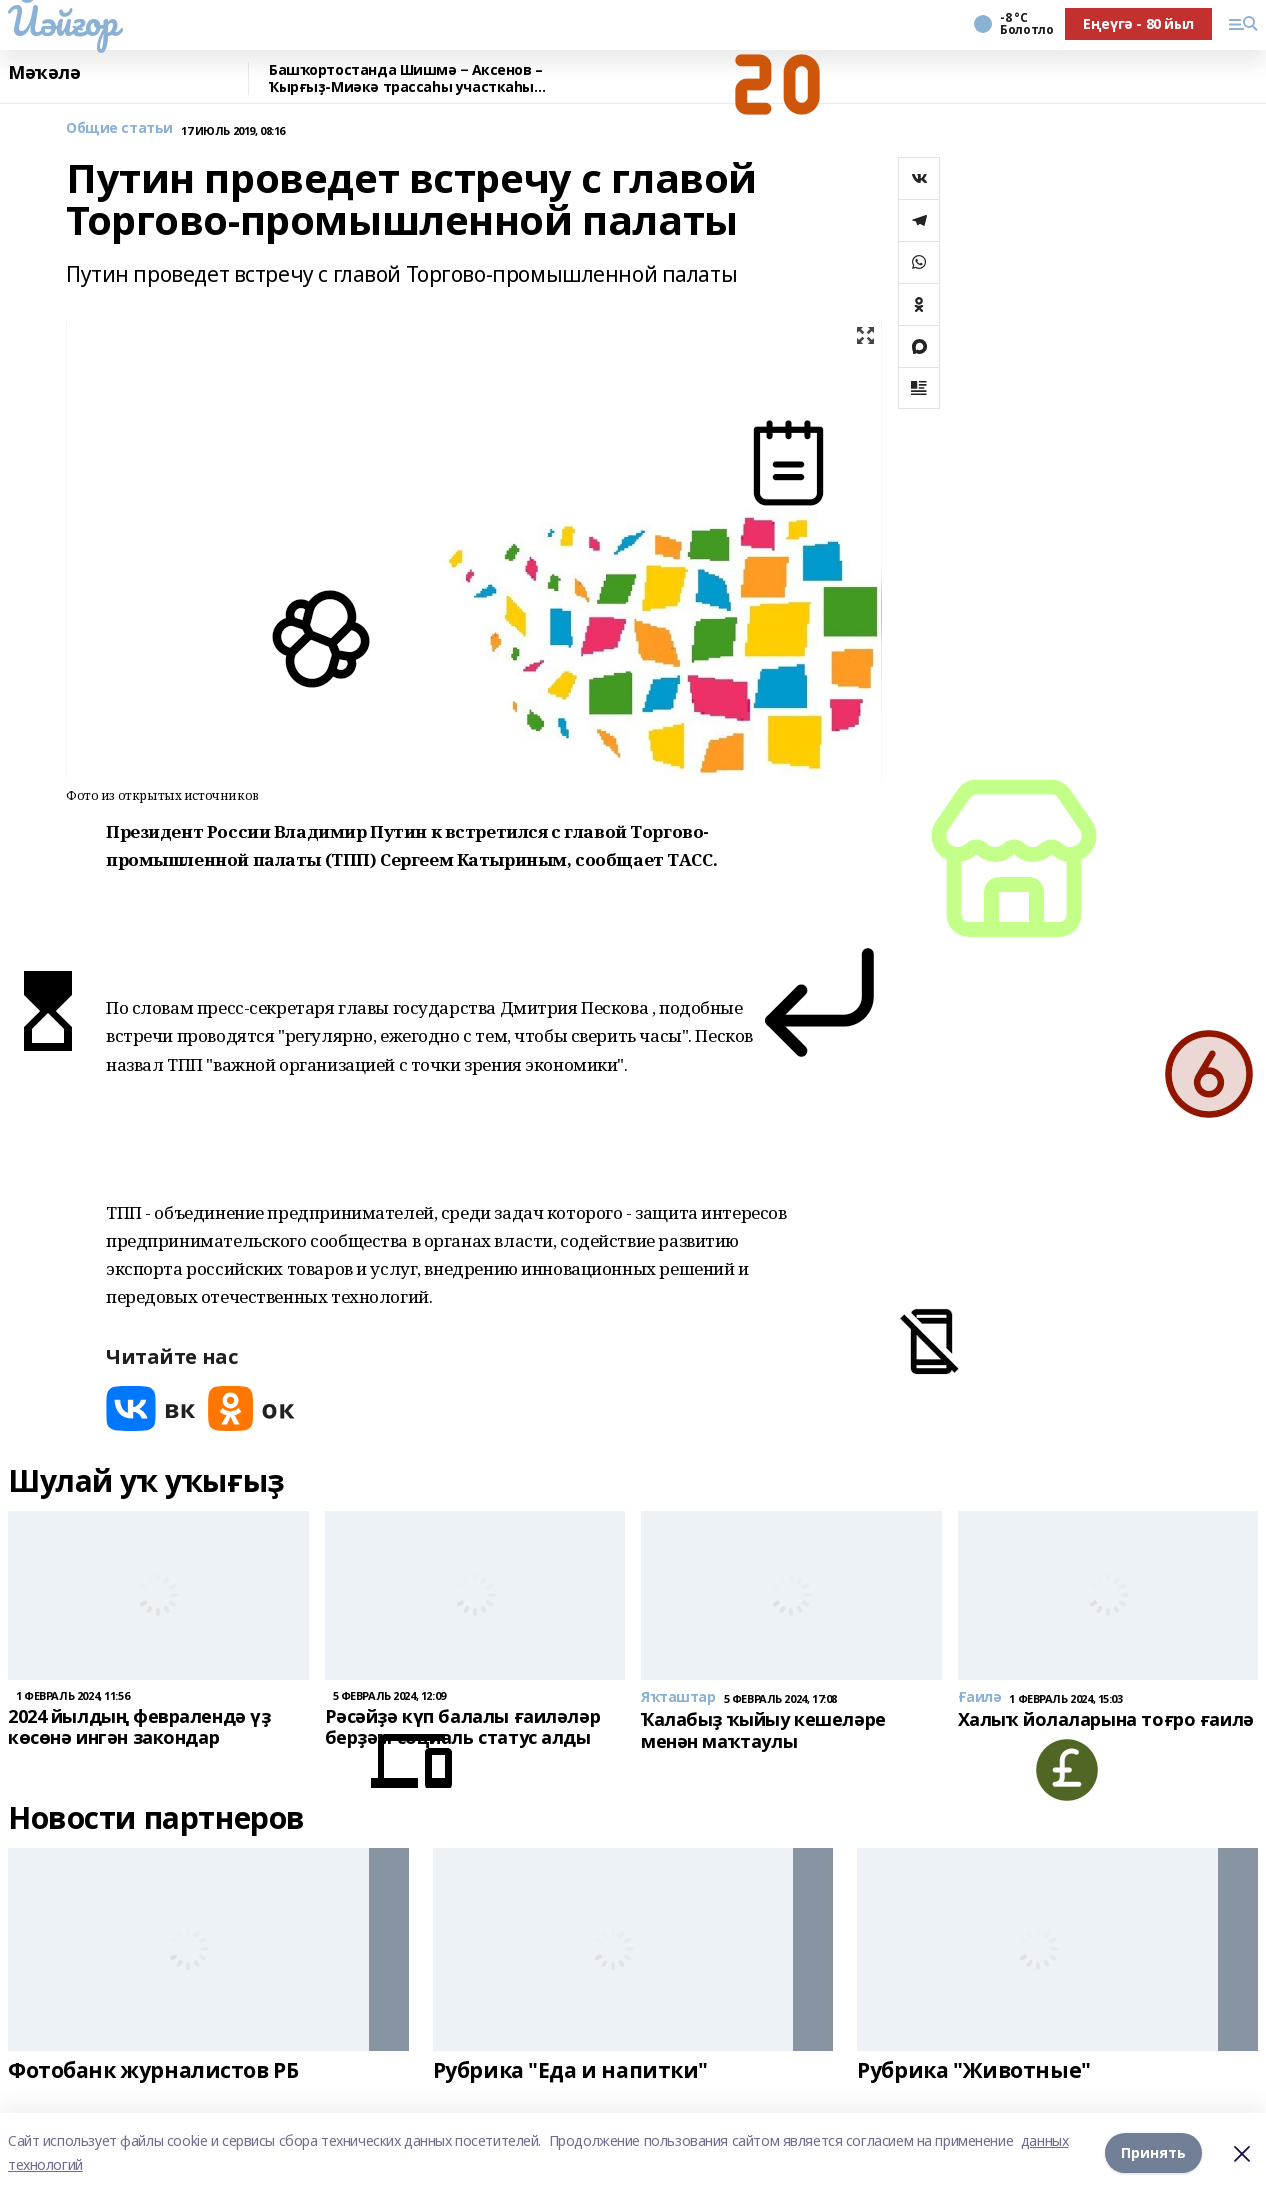  I want to click on indicates step 6 in a multi-step process, so click(1209, 1074).